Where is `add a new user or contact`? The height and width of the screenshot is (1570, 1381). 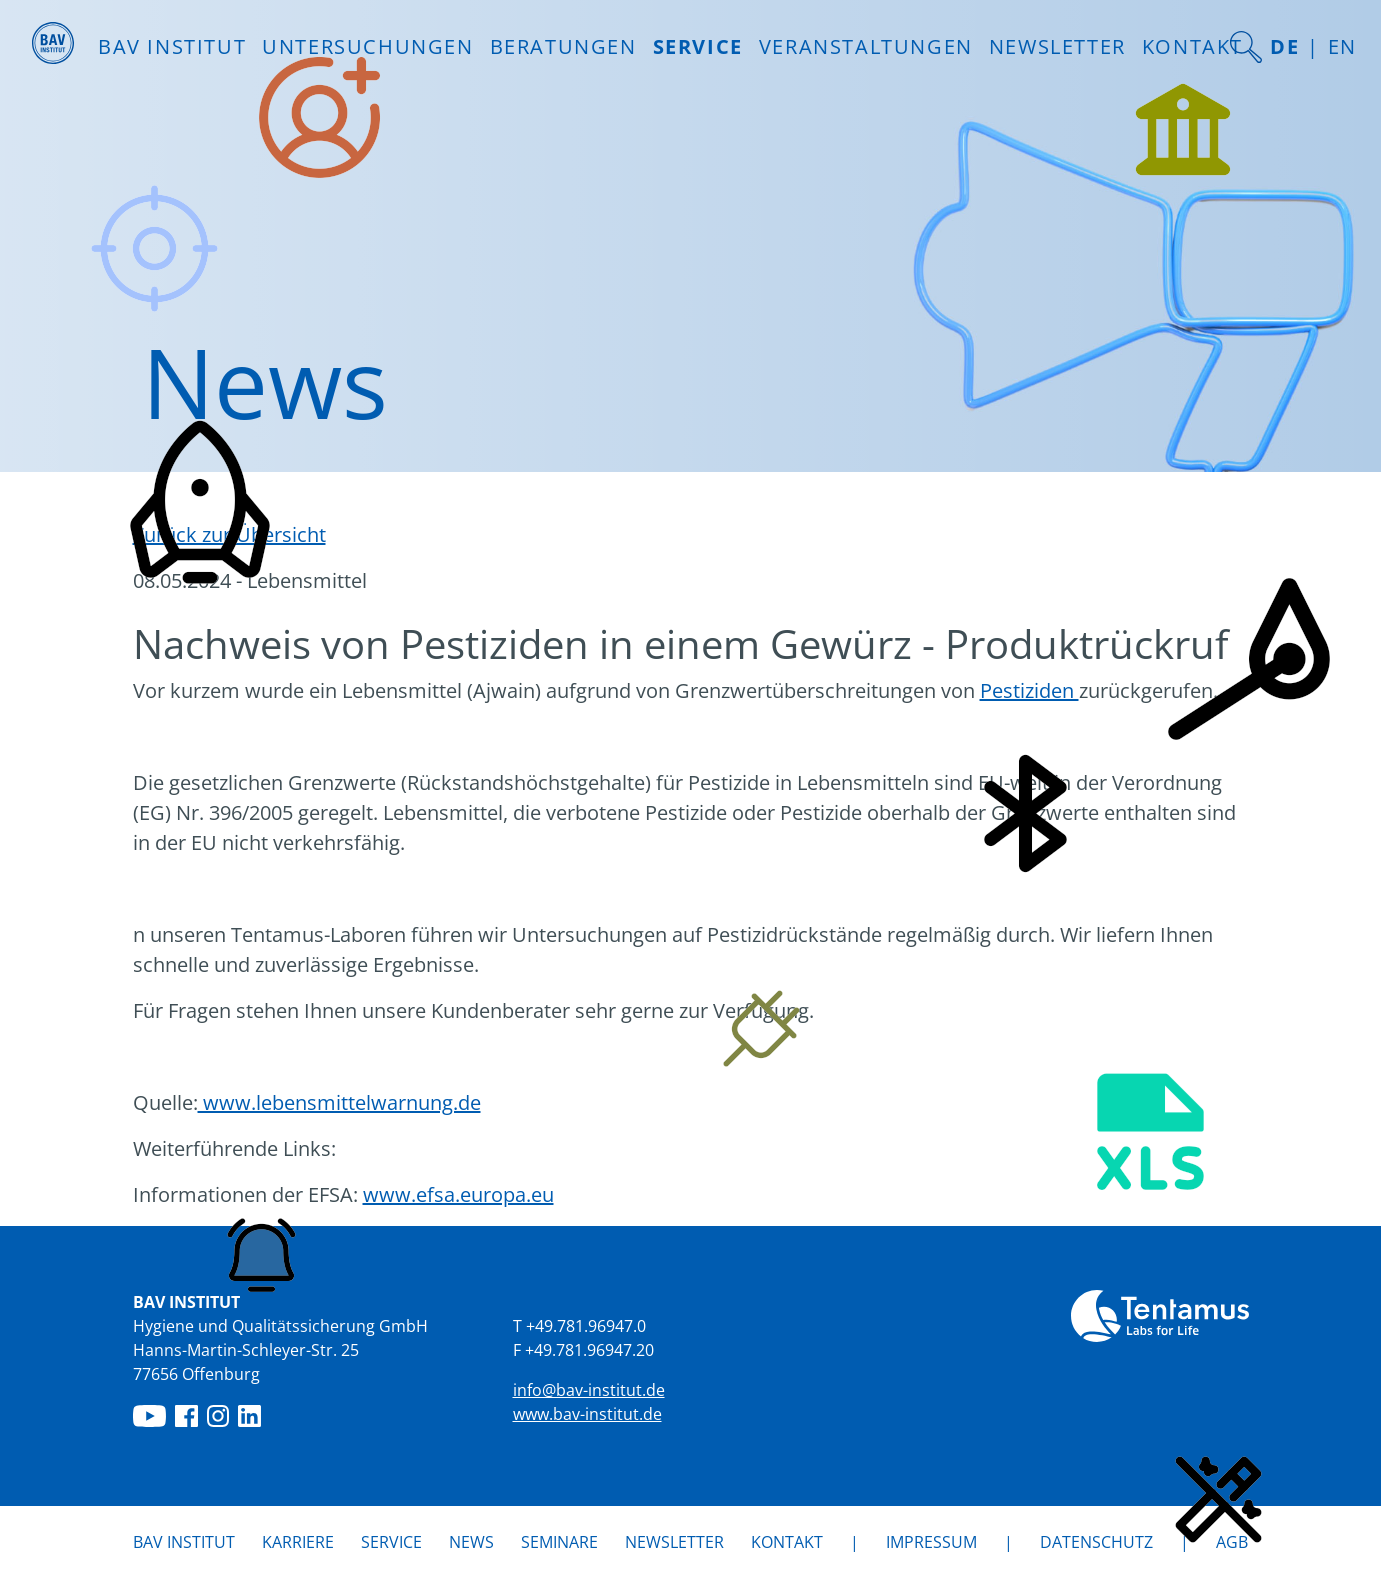 add a new user or contact is located at coordinates (319, 117).